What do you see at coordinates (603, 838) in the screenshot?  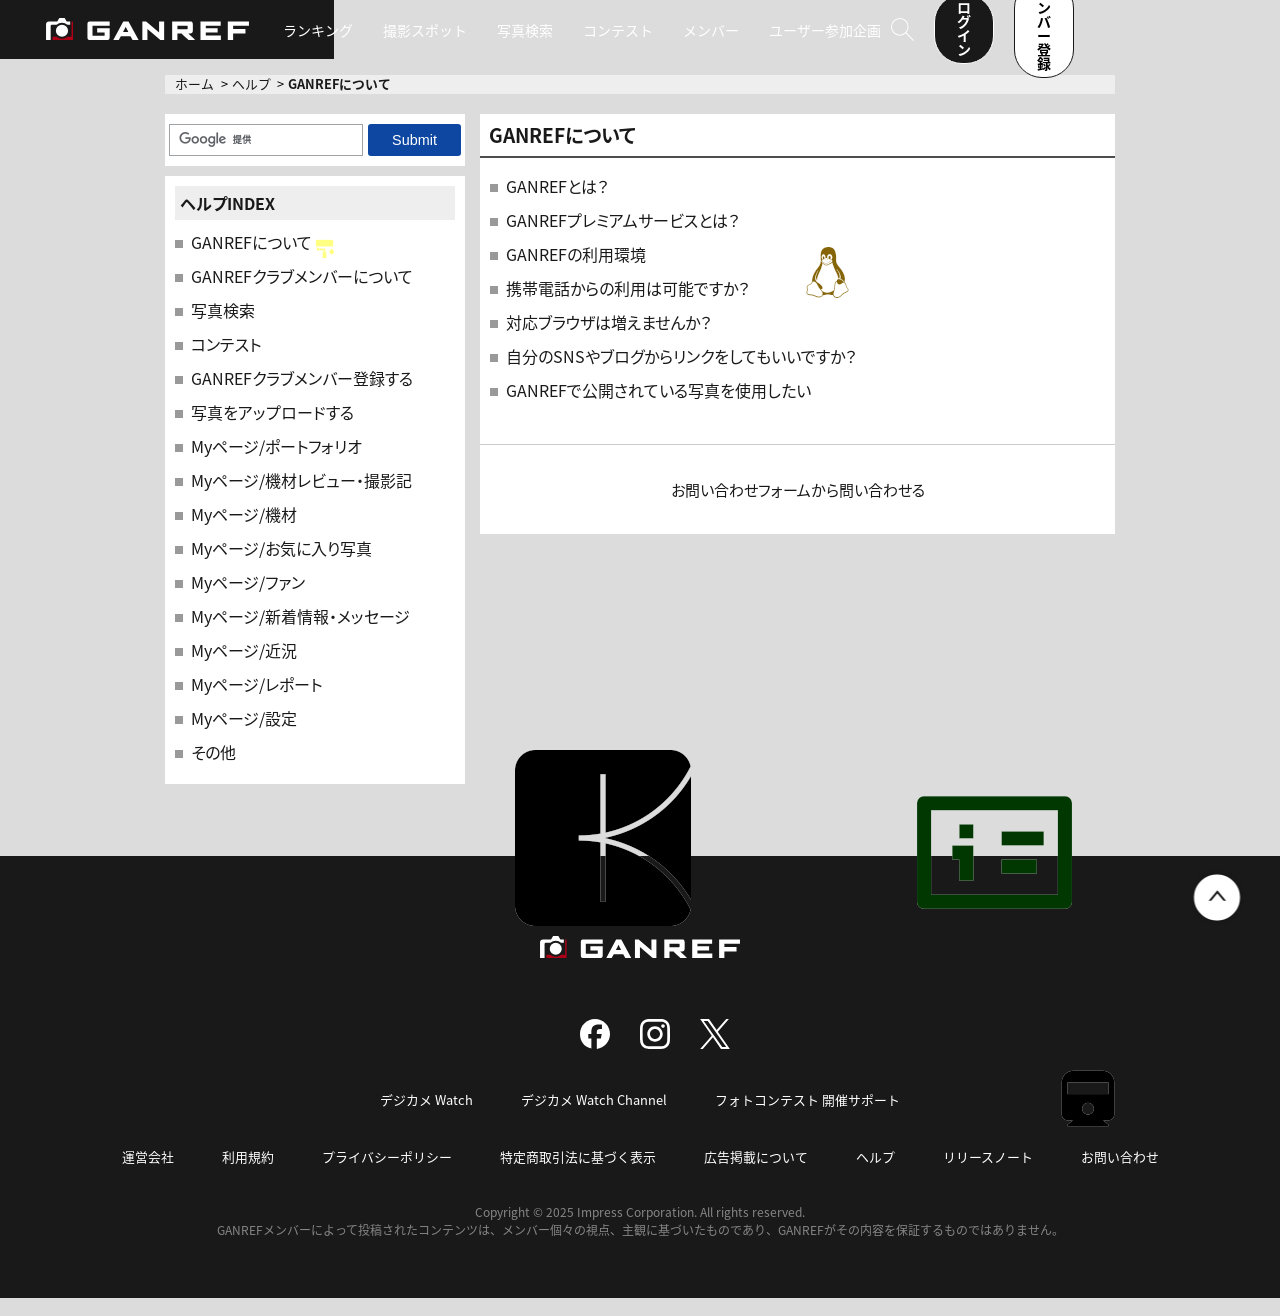 I see `kaniko container build tool logo` at bounding box center [603, 838].